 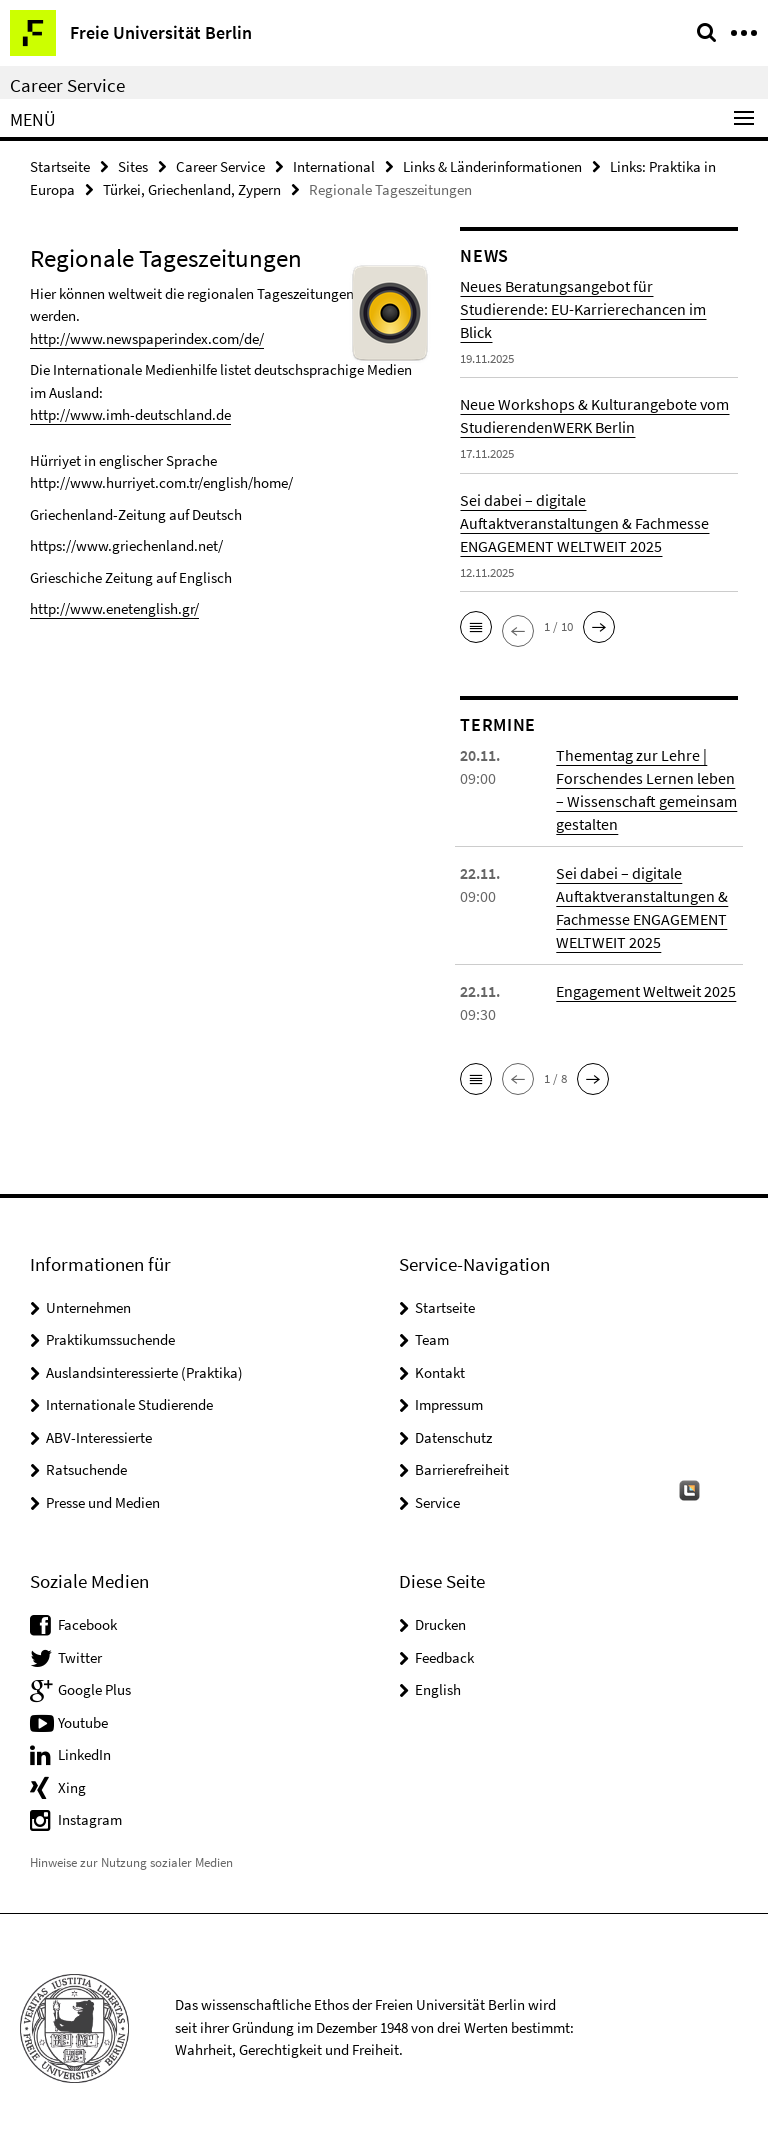 I want to click on open rhythmbox music player, so click(x=390, y=313).